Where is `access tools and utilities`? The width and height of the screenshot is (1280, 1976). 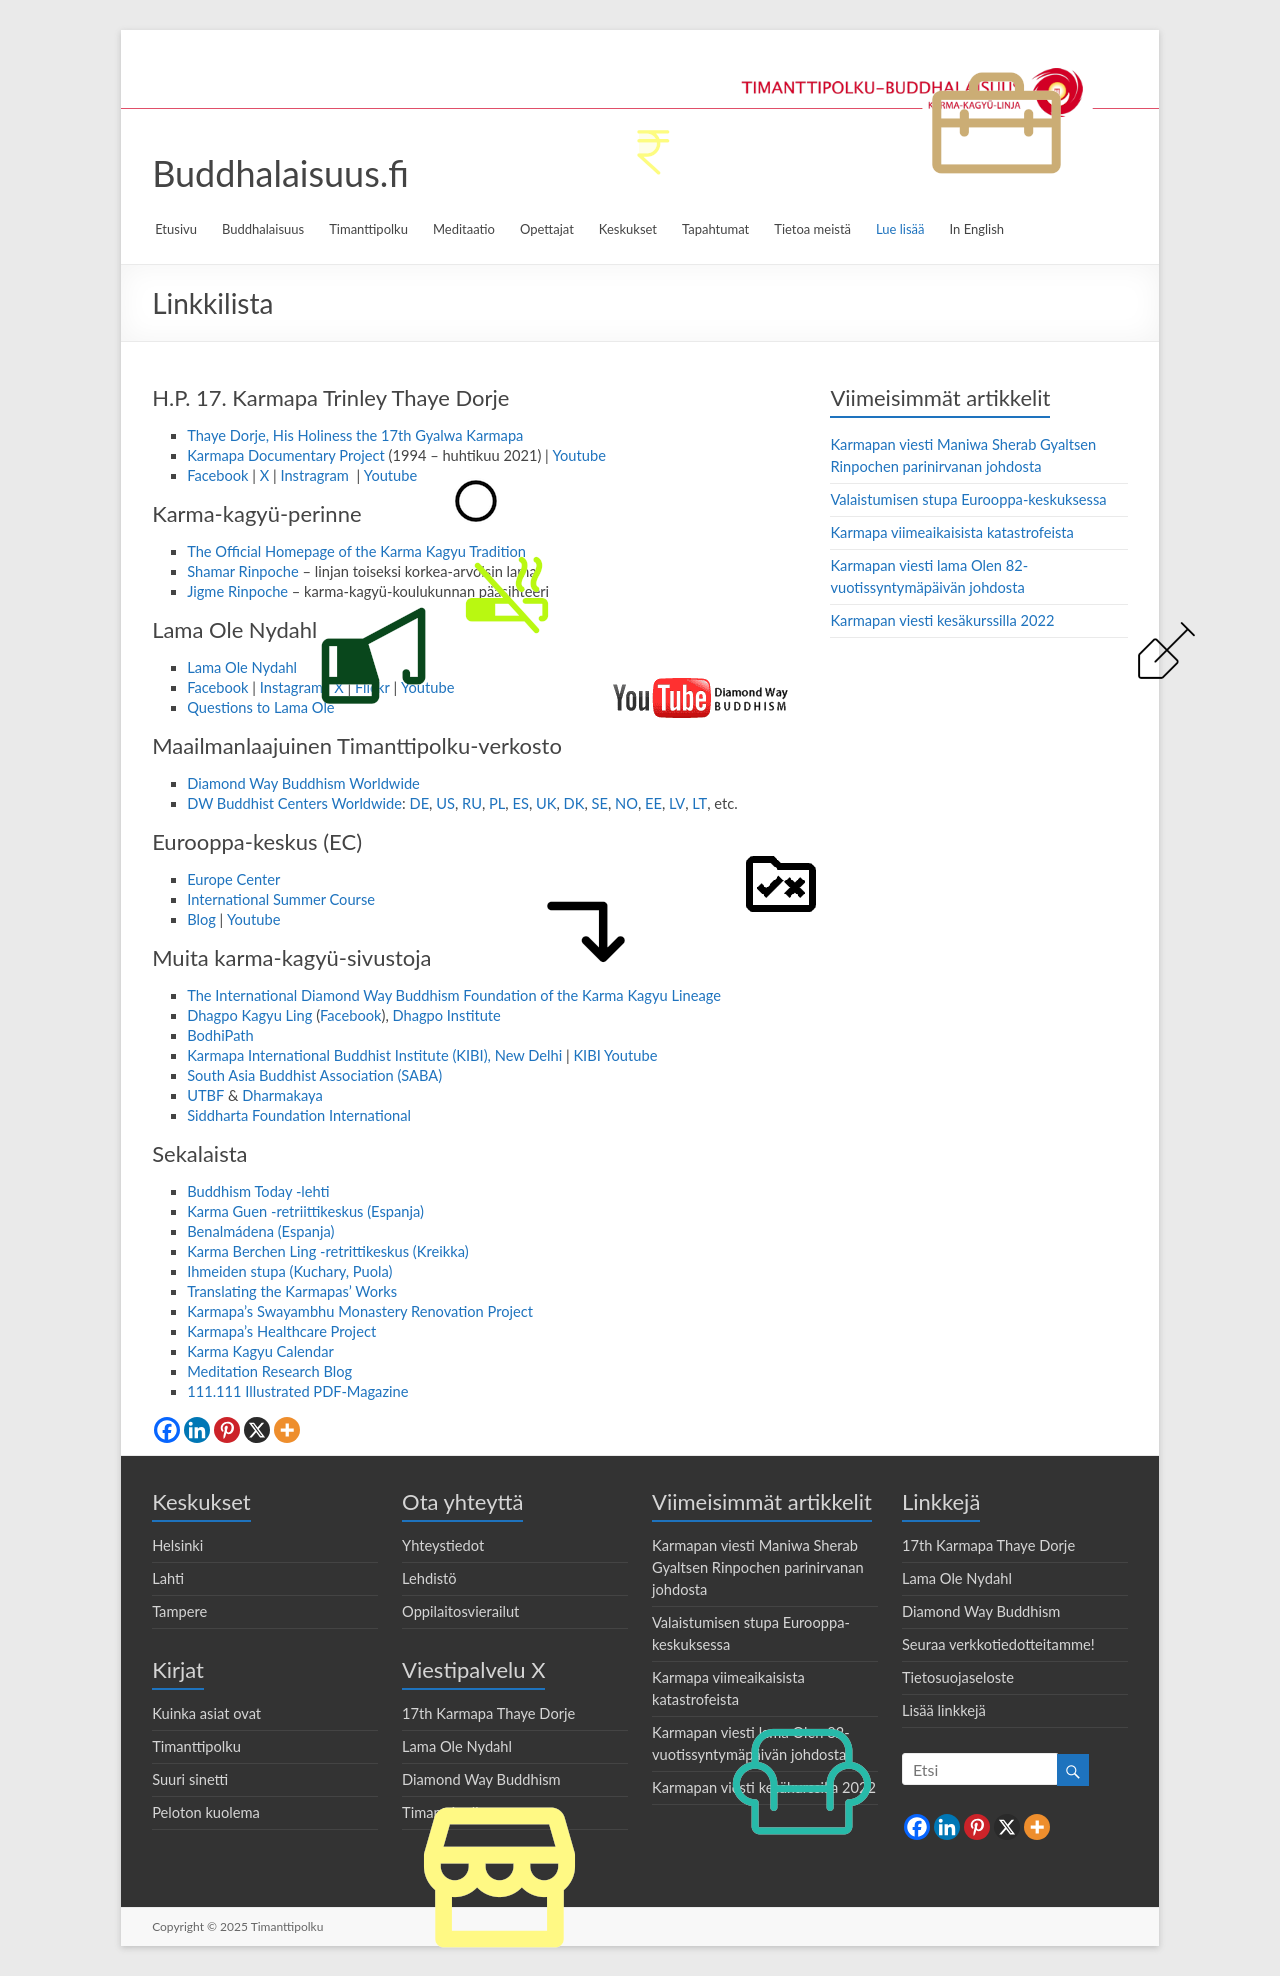
access tools and utilities is located at coordinates (996, 127).